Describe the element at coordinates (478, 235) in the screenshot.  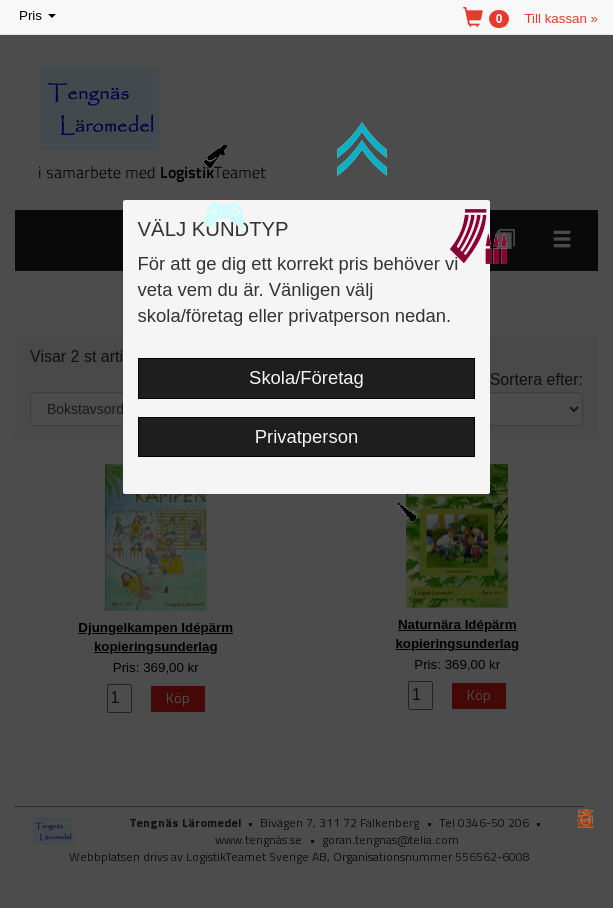
I see `ammunition or magazine inventory in a game` at that location.